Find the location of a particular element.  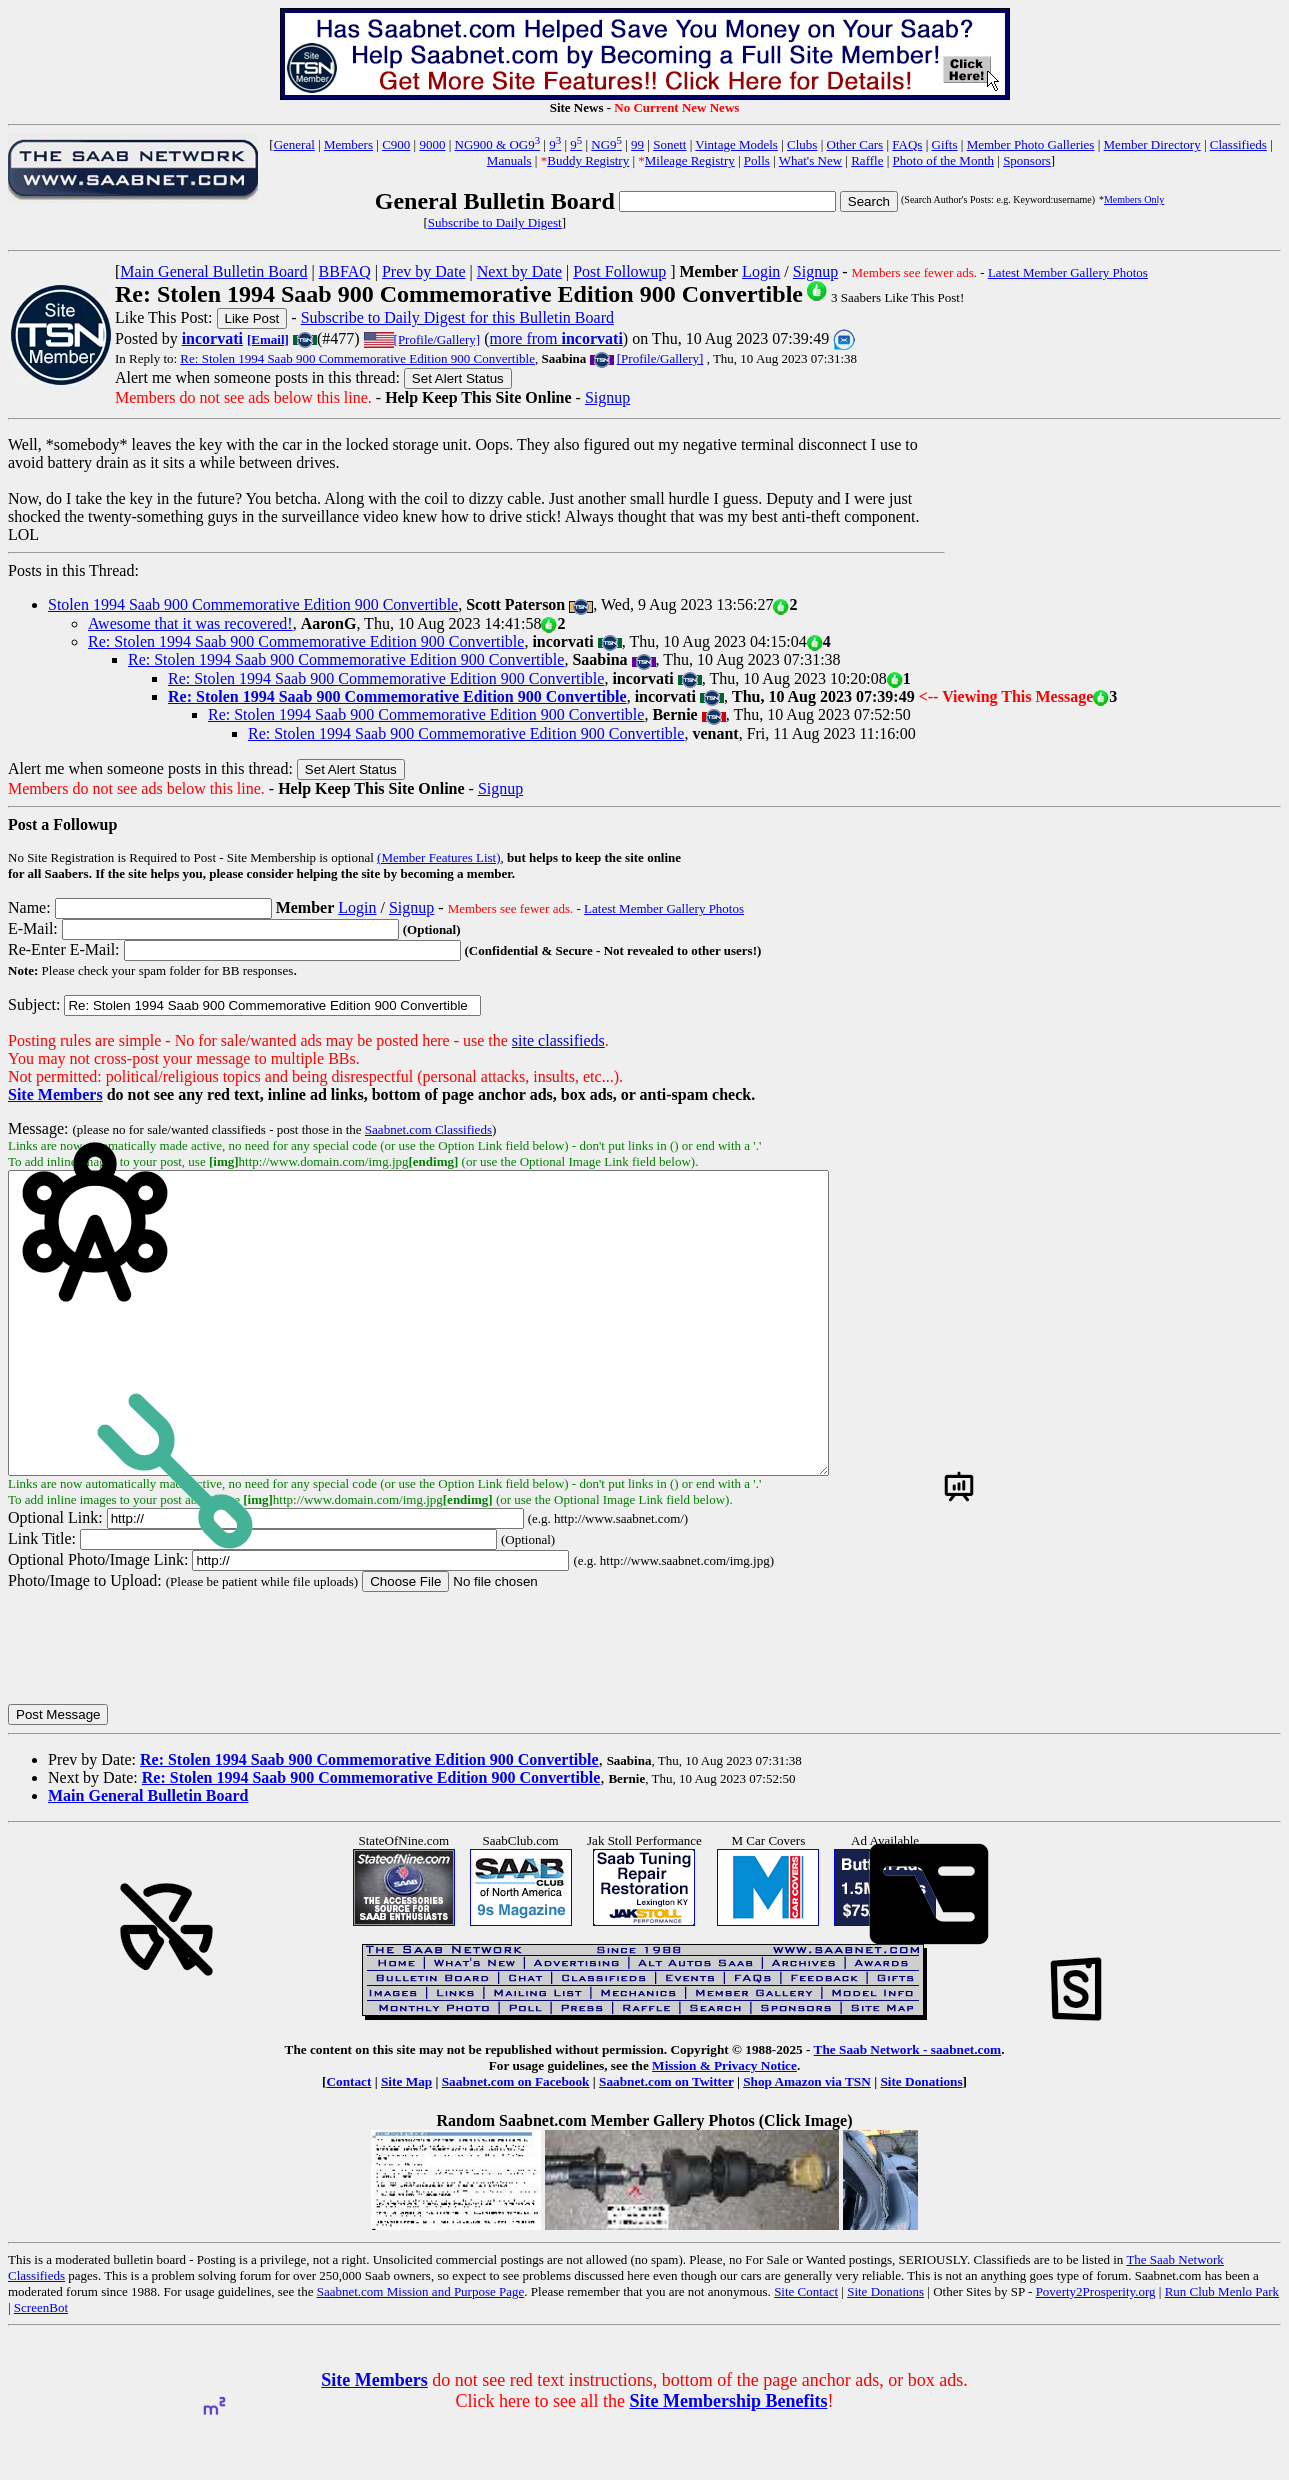

display area measurement in square meters is located at coordinates (214, 2406).